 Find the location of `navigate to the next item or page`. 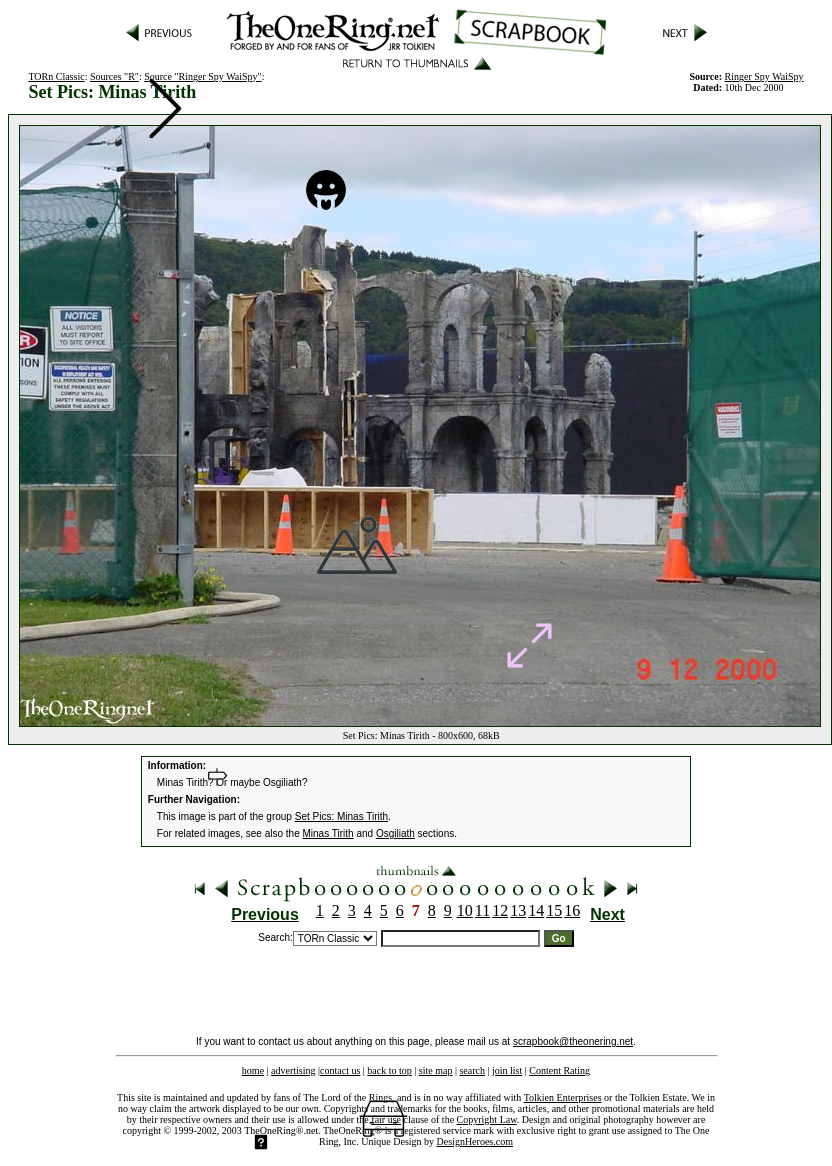

navigate to the next item or page is located at coordinates (162, 108).